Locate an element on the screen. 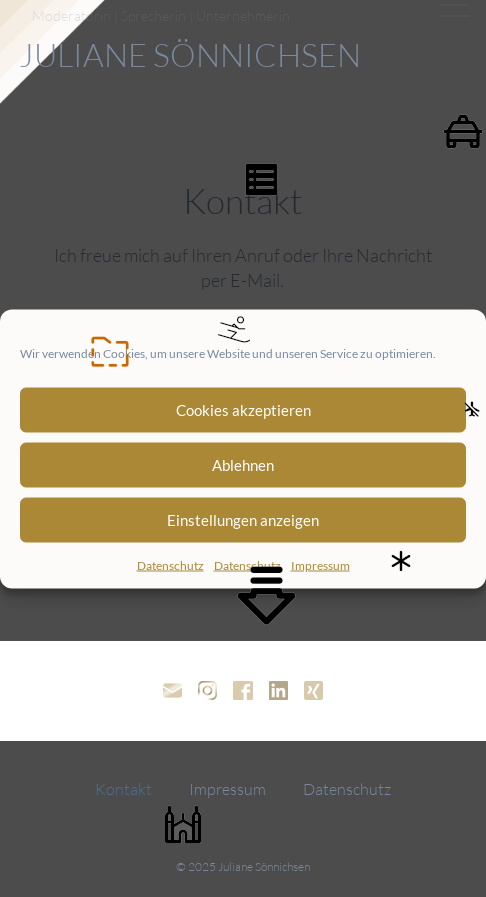 The width and height of the screenshot is (486, 897). view list of items is located at coordinates (261, 179).